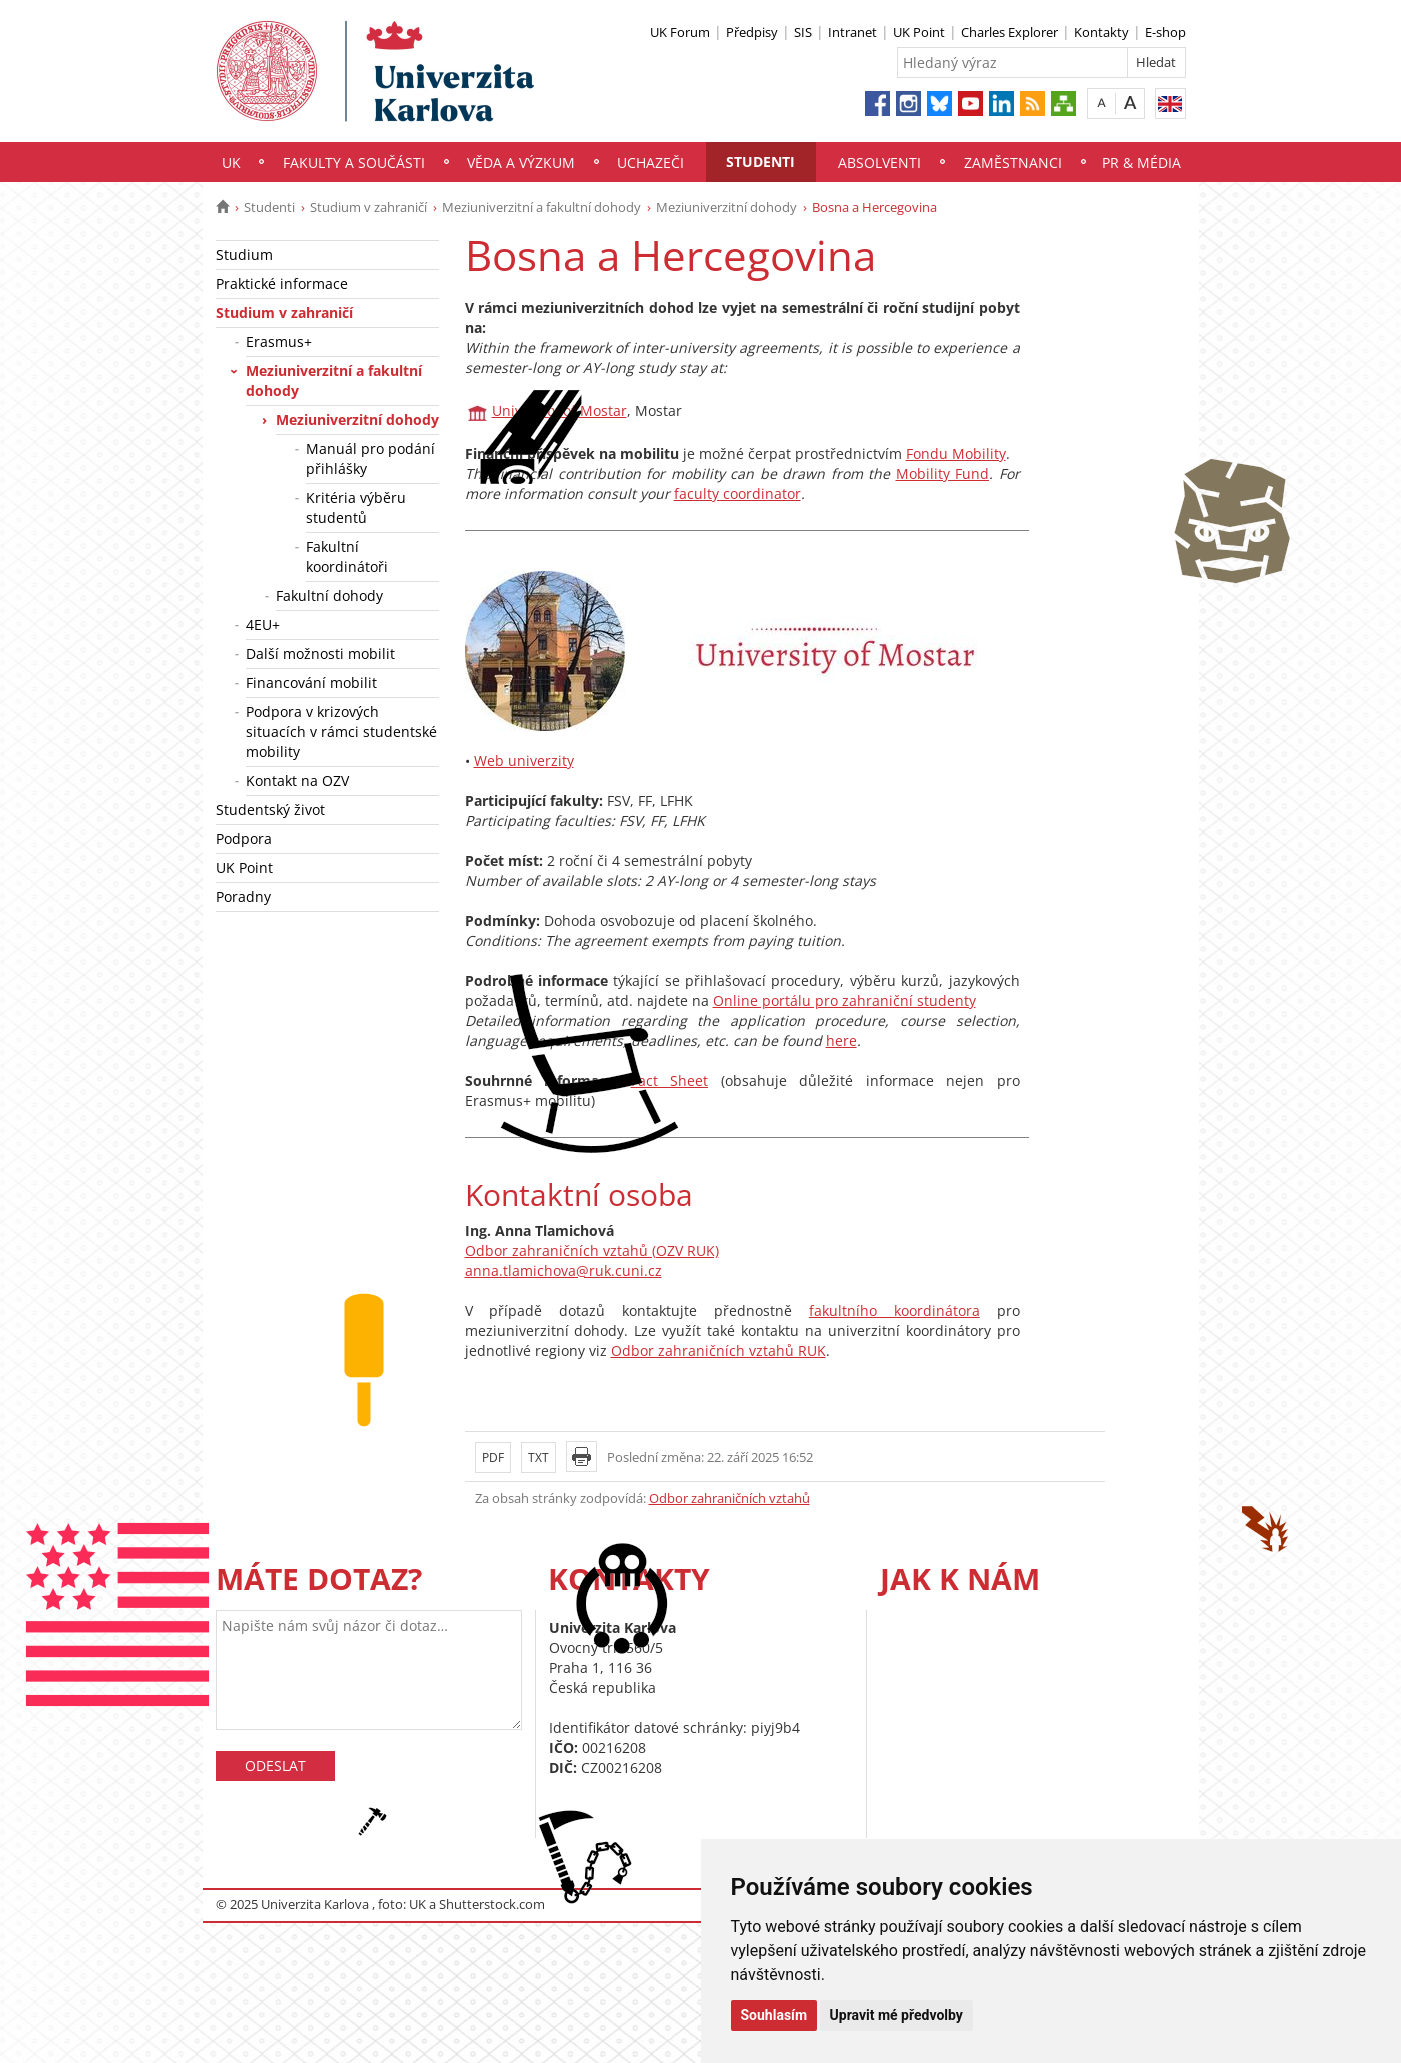 This screenshot has width=1401, height=2063. What do you see at coordinates (621, 1598) in the screenshot?
I see `equip a skull ring accessory` at bounding box center [621, 1598].